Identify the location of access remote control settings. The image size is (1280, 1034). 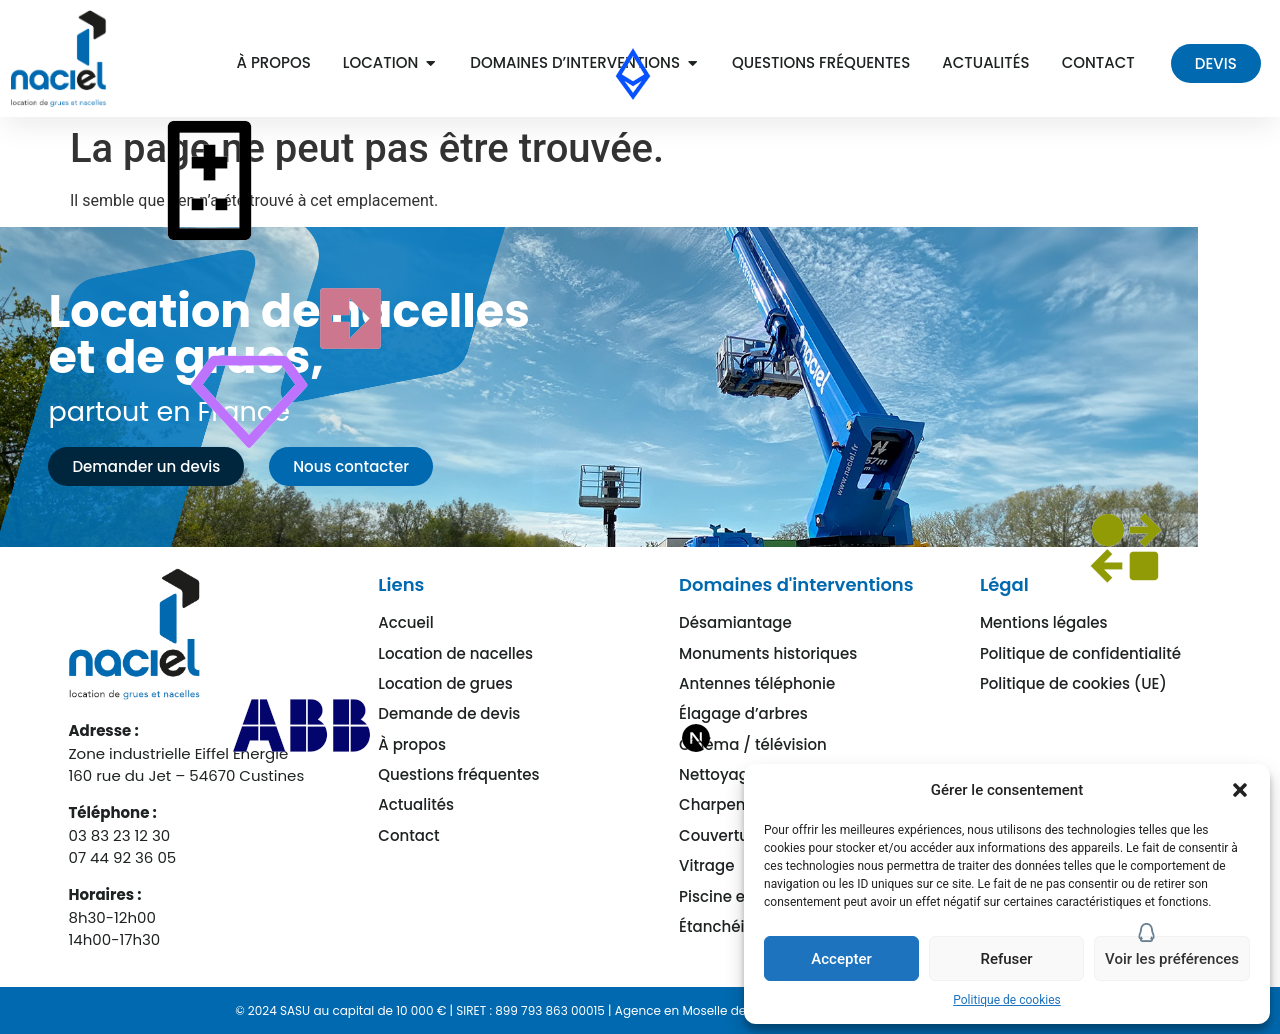
(209, 180).